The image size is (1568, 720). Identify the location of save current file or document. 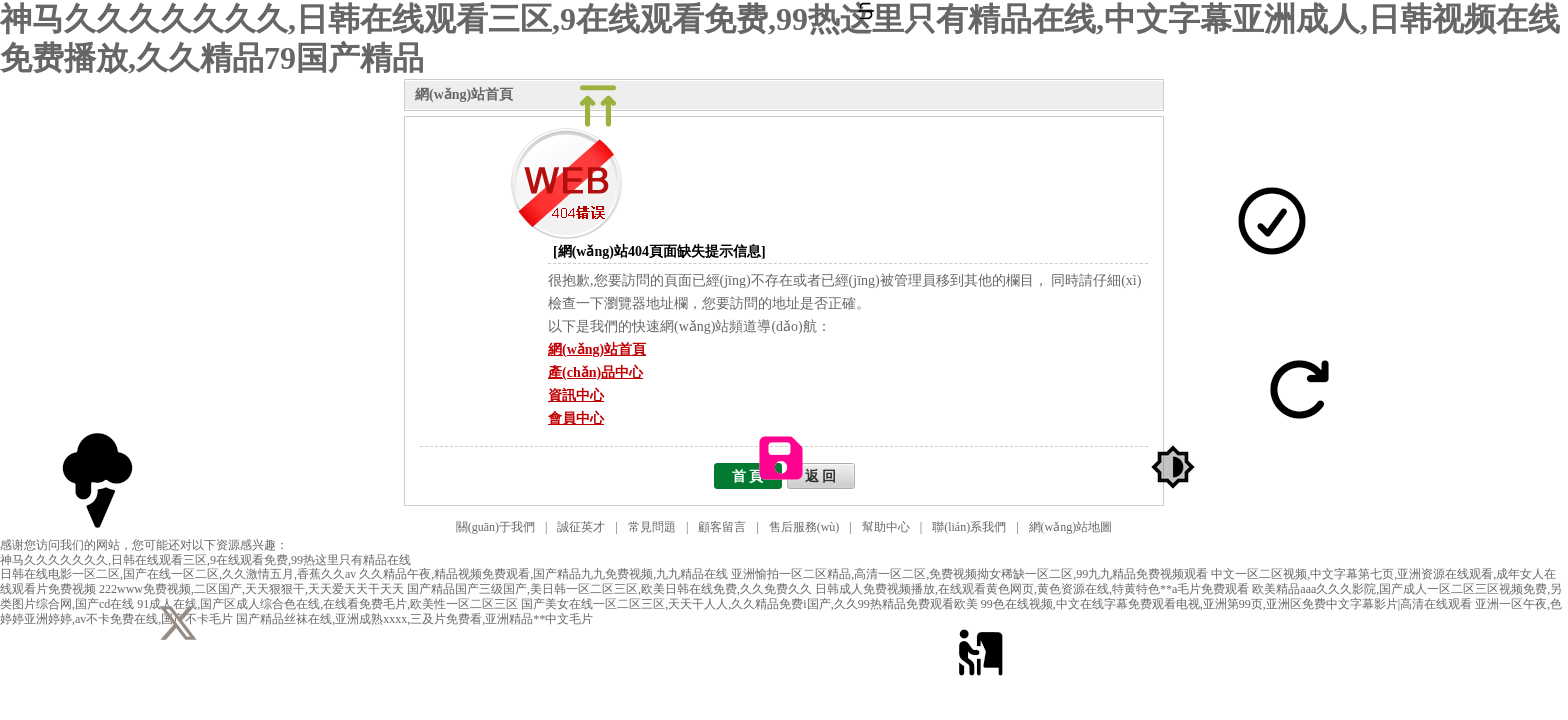
(781, 458).